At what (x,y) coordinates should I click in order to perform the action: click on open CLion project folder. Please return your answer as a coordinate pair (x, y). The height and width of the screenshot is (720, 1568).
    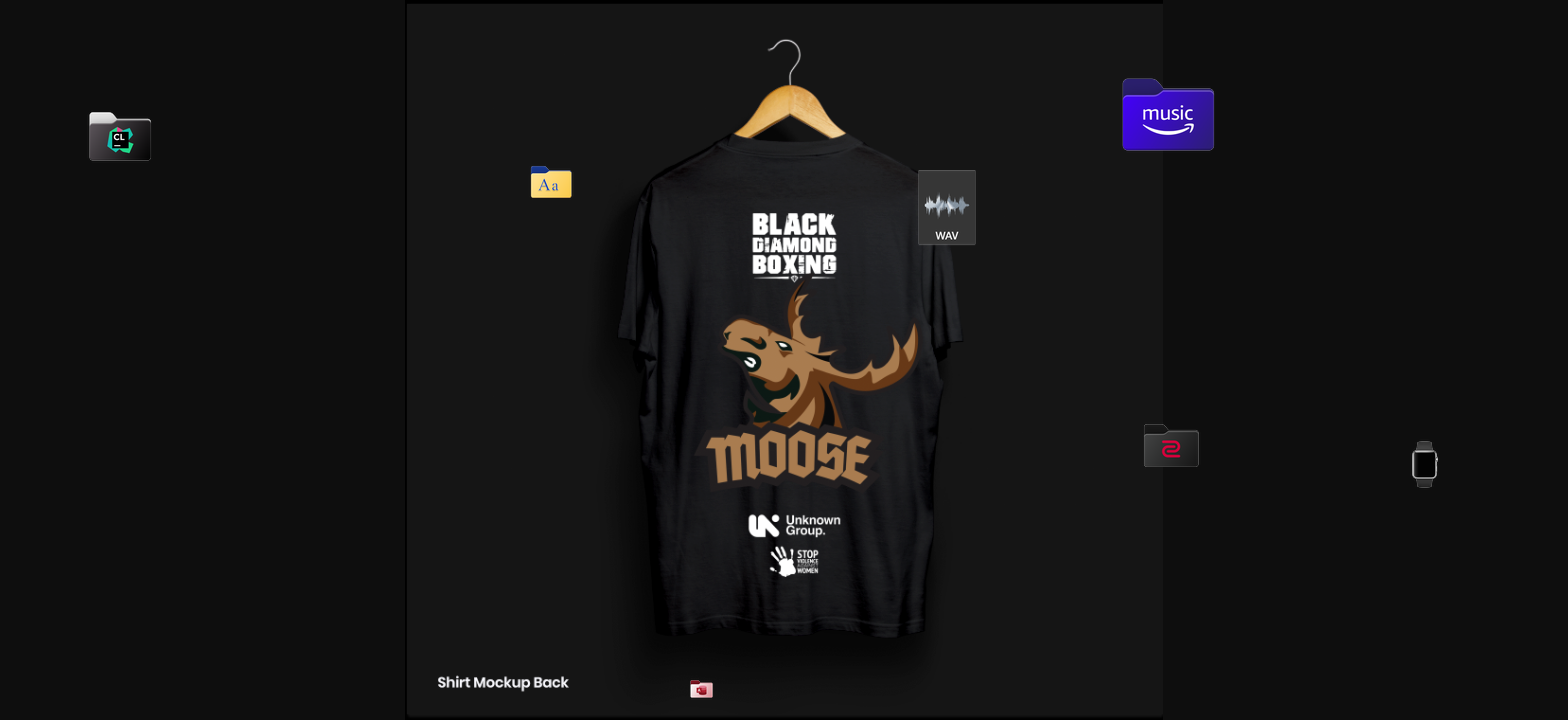
    Looking at the image, I should click on (120, 138).